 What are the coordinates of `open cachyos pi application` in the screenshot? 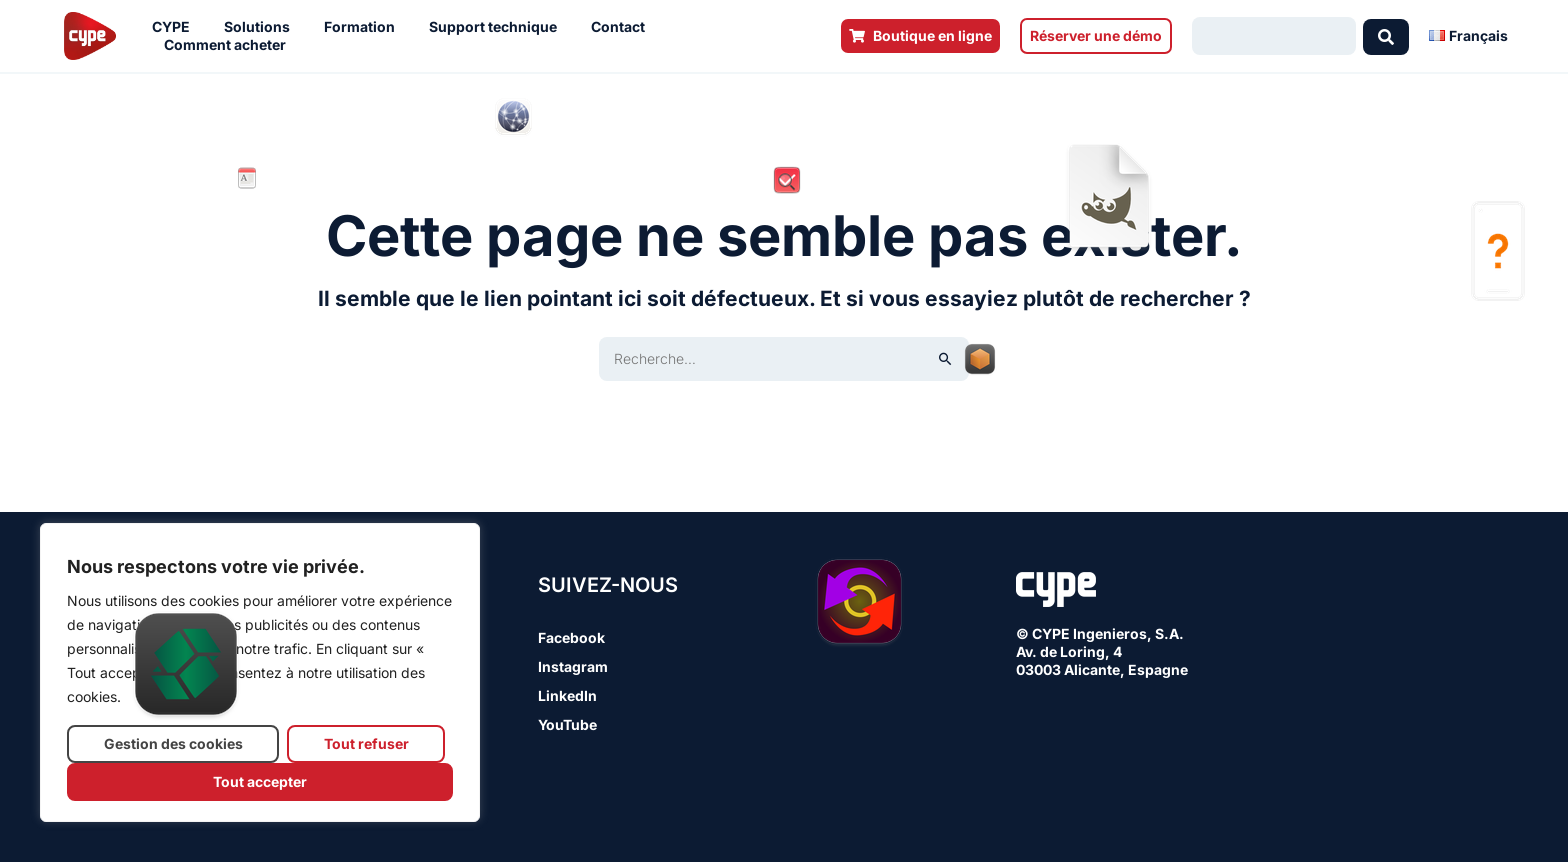 It's located at (186, 664).